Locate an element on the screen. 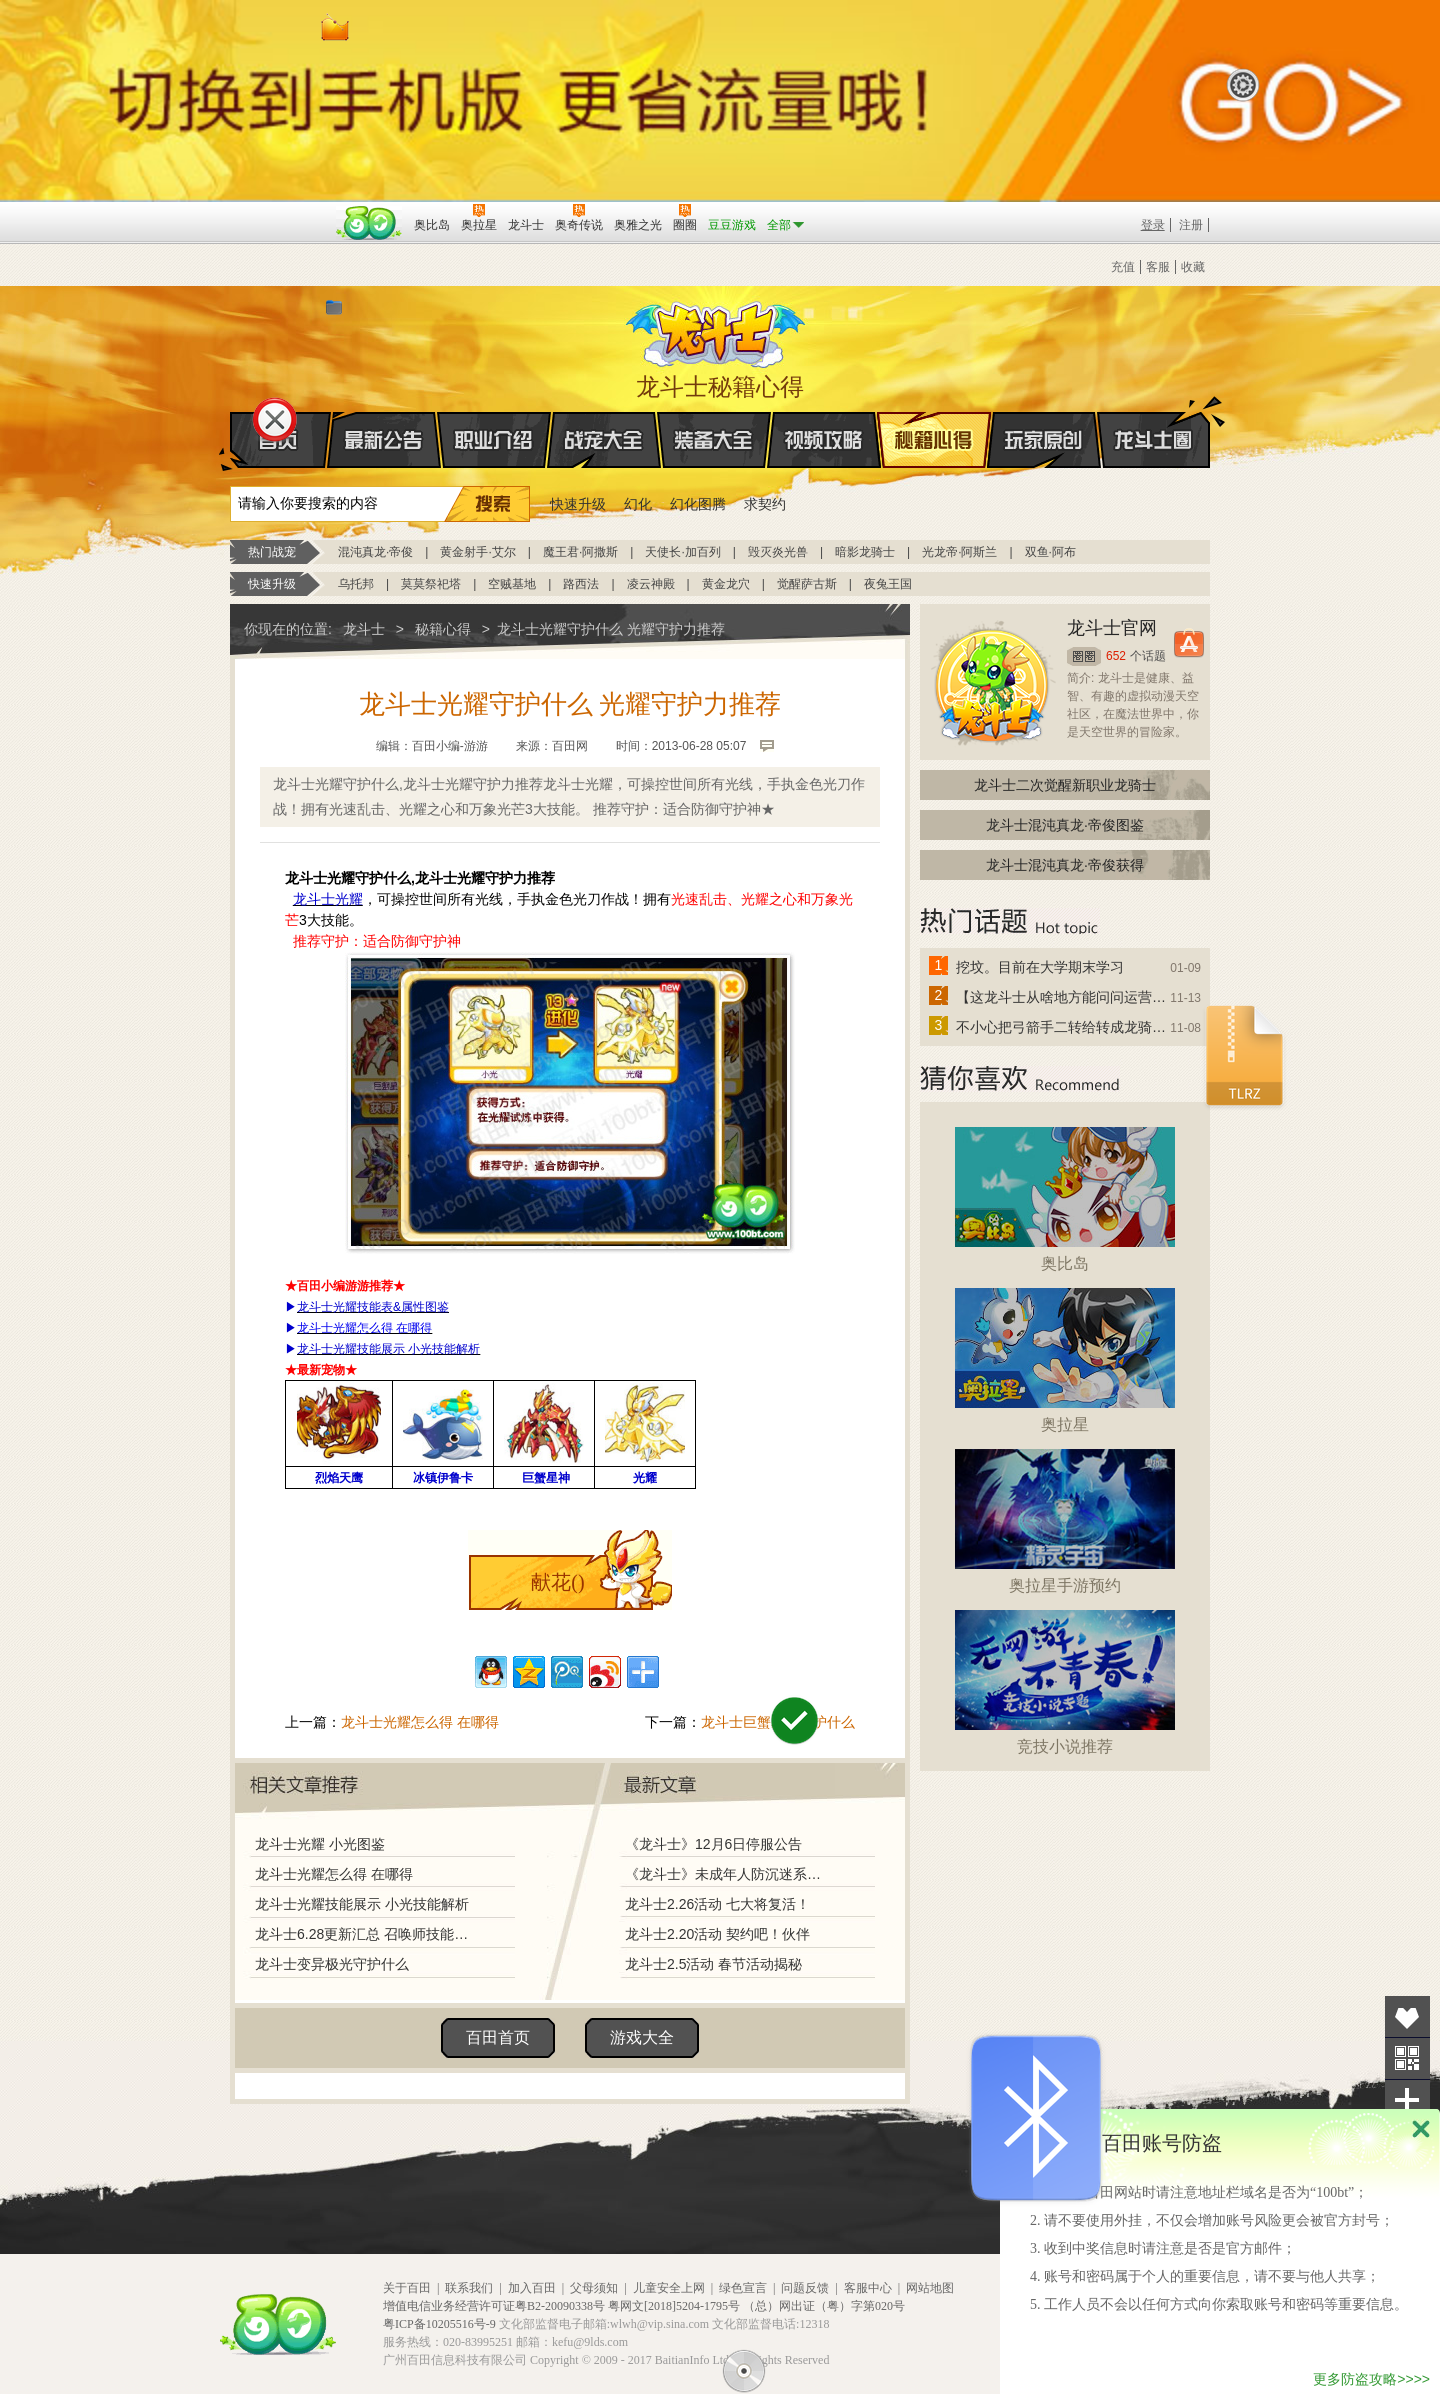 The image size is (1440, 2394). open the software center to browse and install applications is located at coordinates (1189, 644).